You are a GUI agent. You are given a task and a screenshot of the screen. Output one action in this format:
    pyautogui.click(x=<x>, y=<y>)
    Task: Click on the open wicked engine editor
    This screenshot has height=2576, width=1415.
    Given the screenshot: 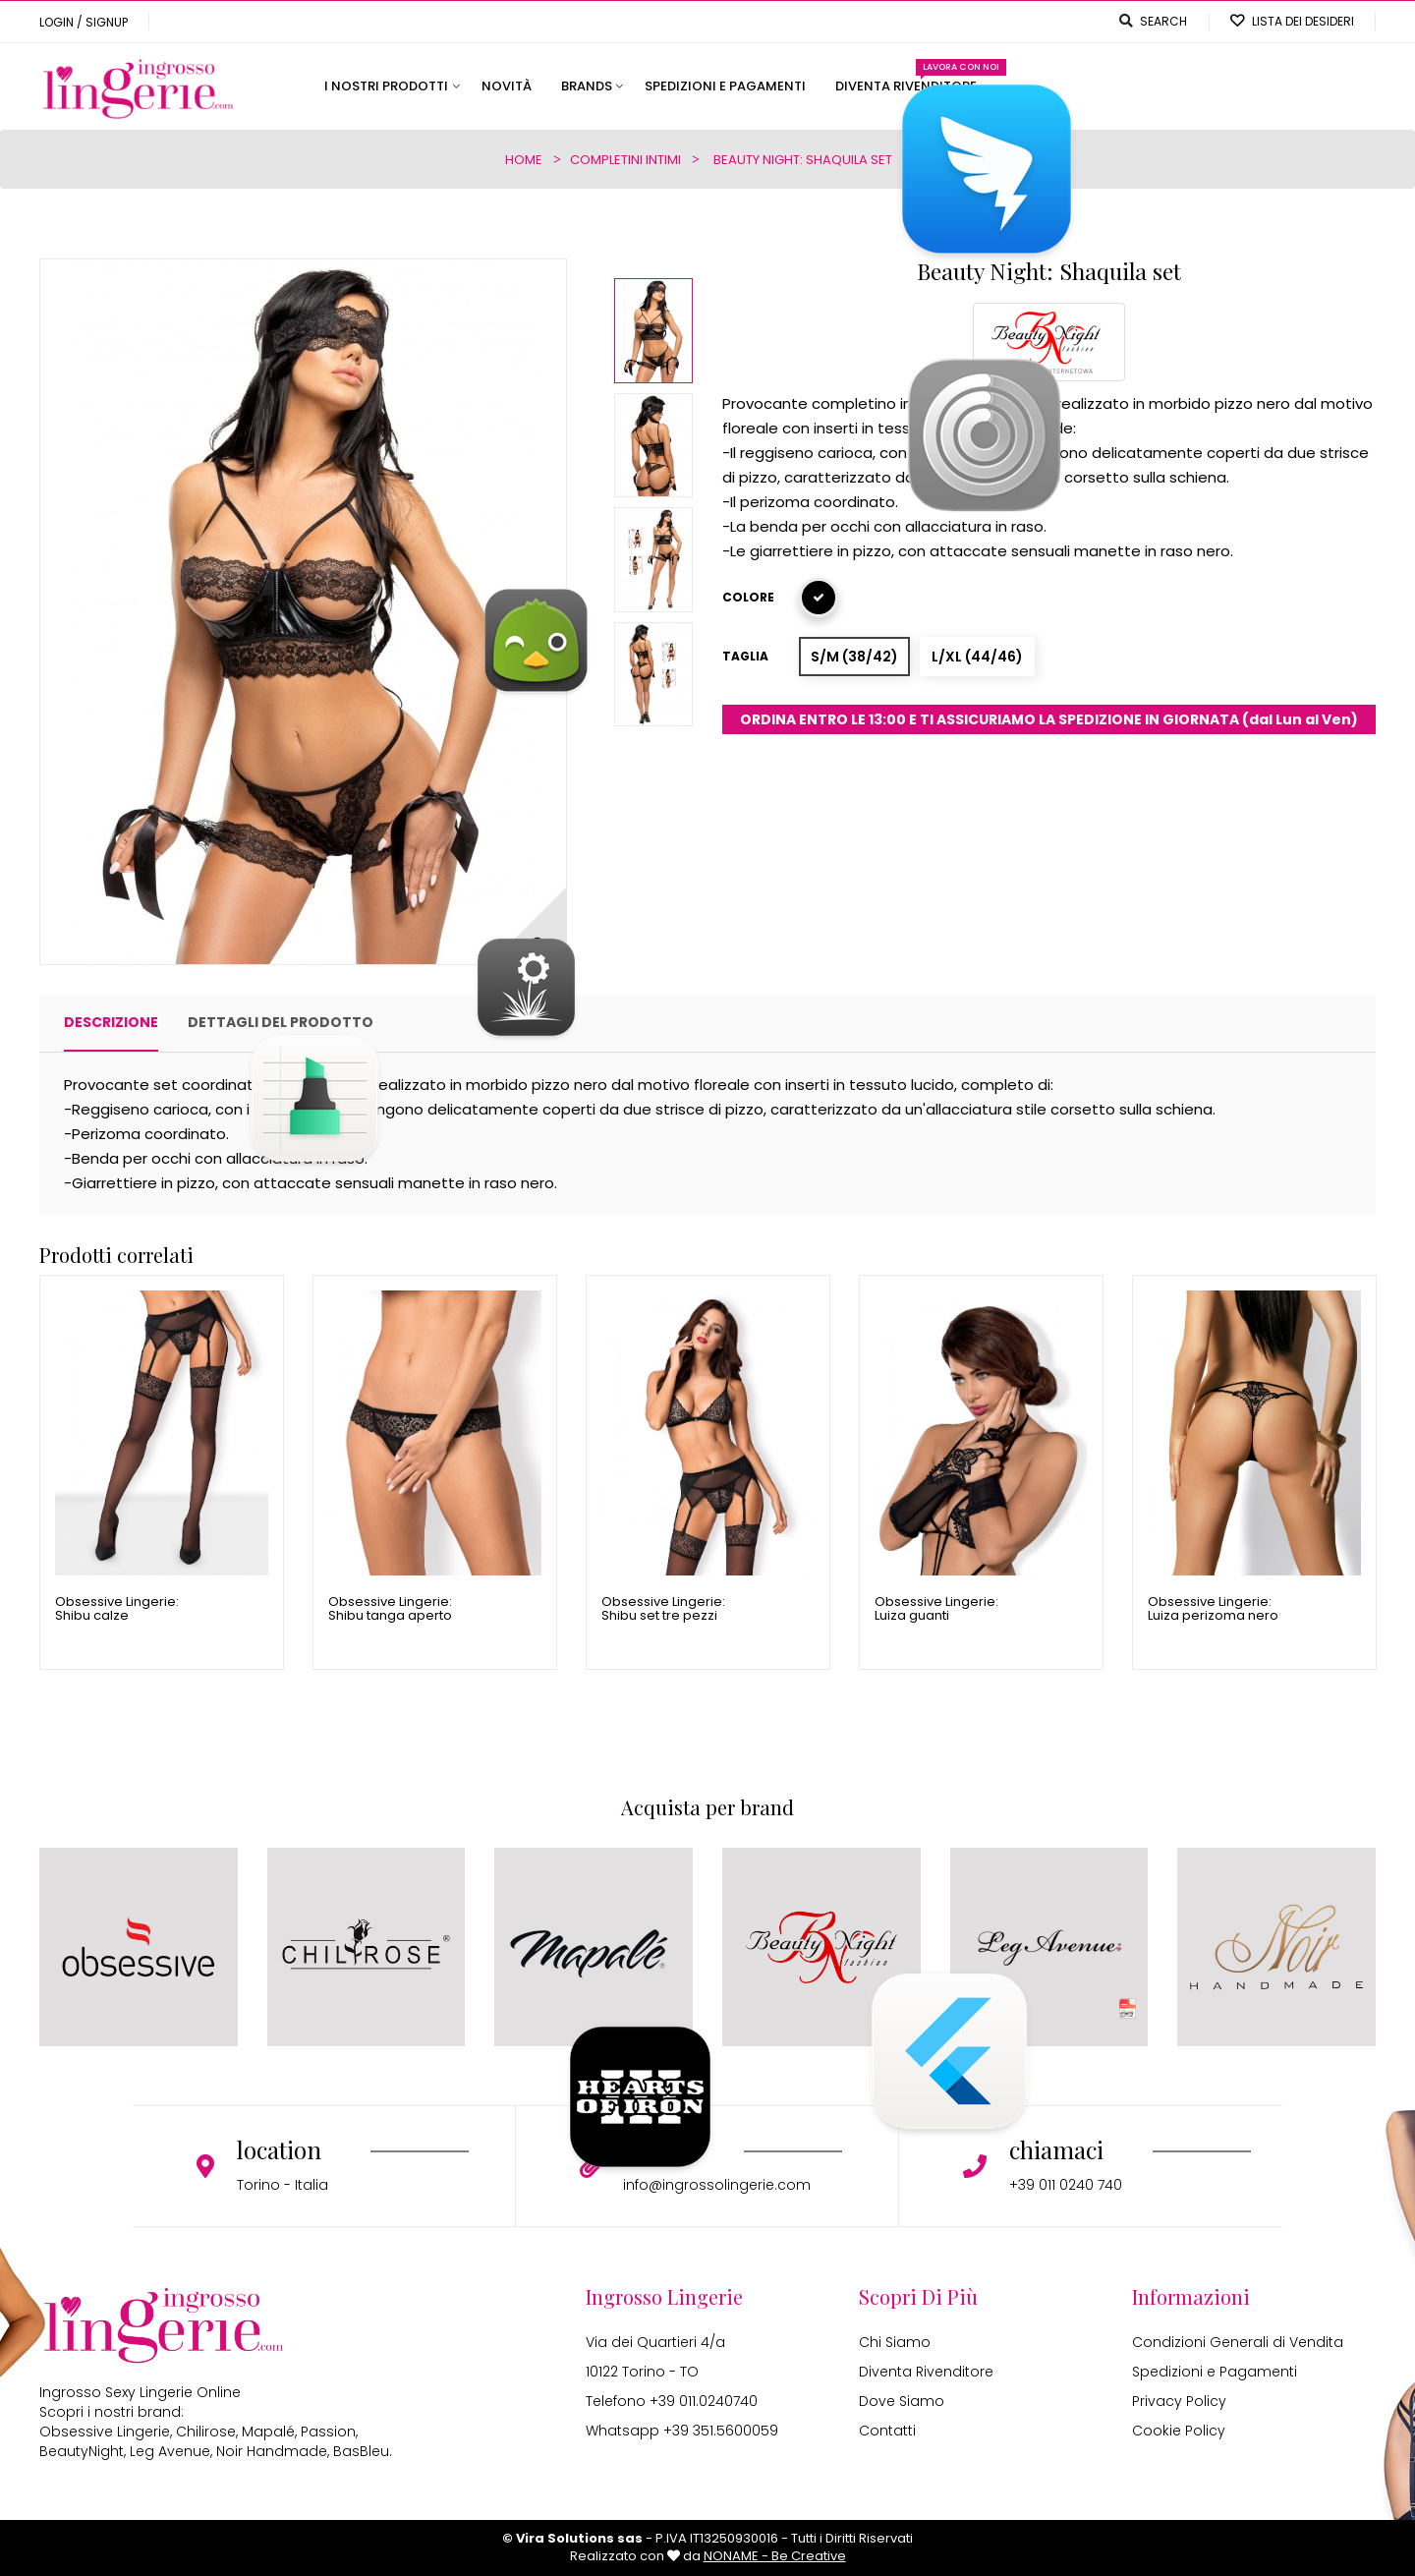 What is the action you would take?
    pyautogui.click(x=526, y=987)
    